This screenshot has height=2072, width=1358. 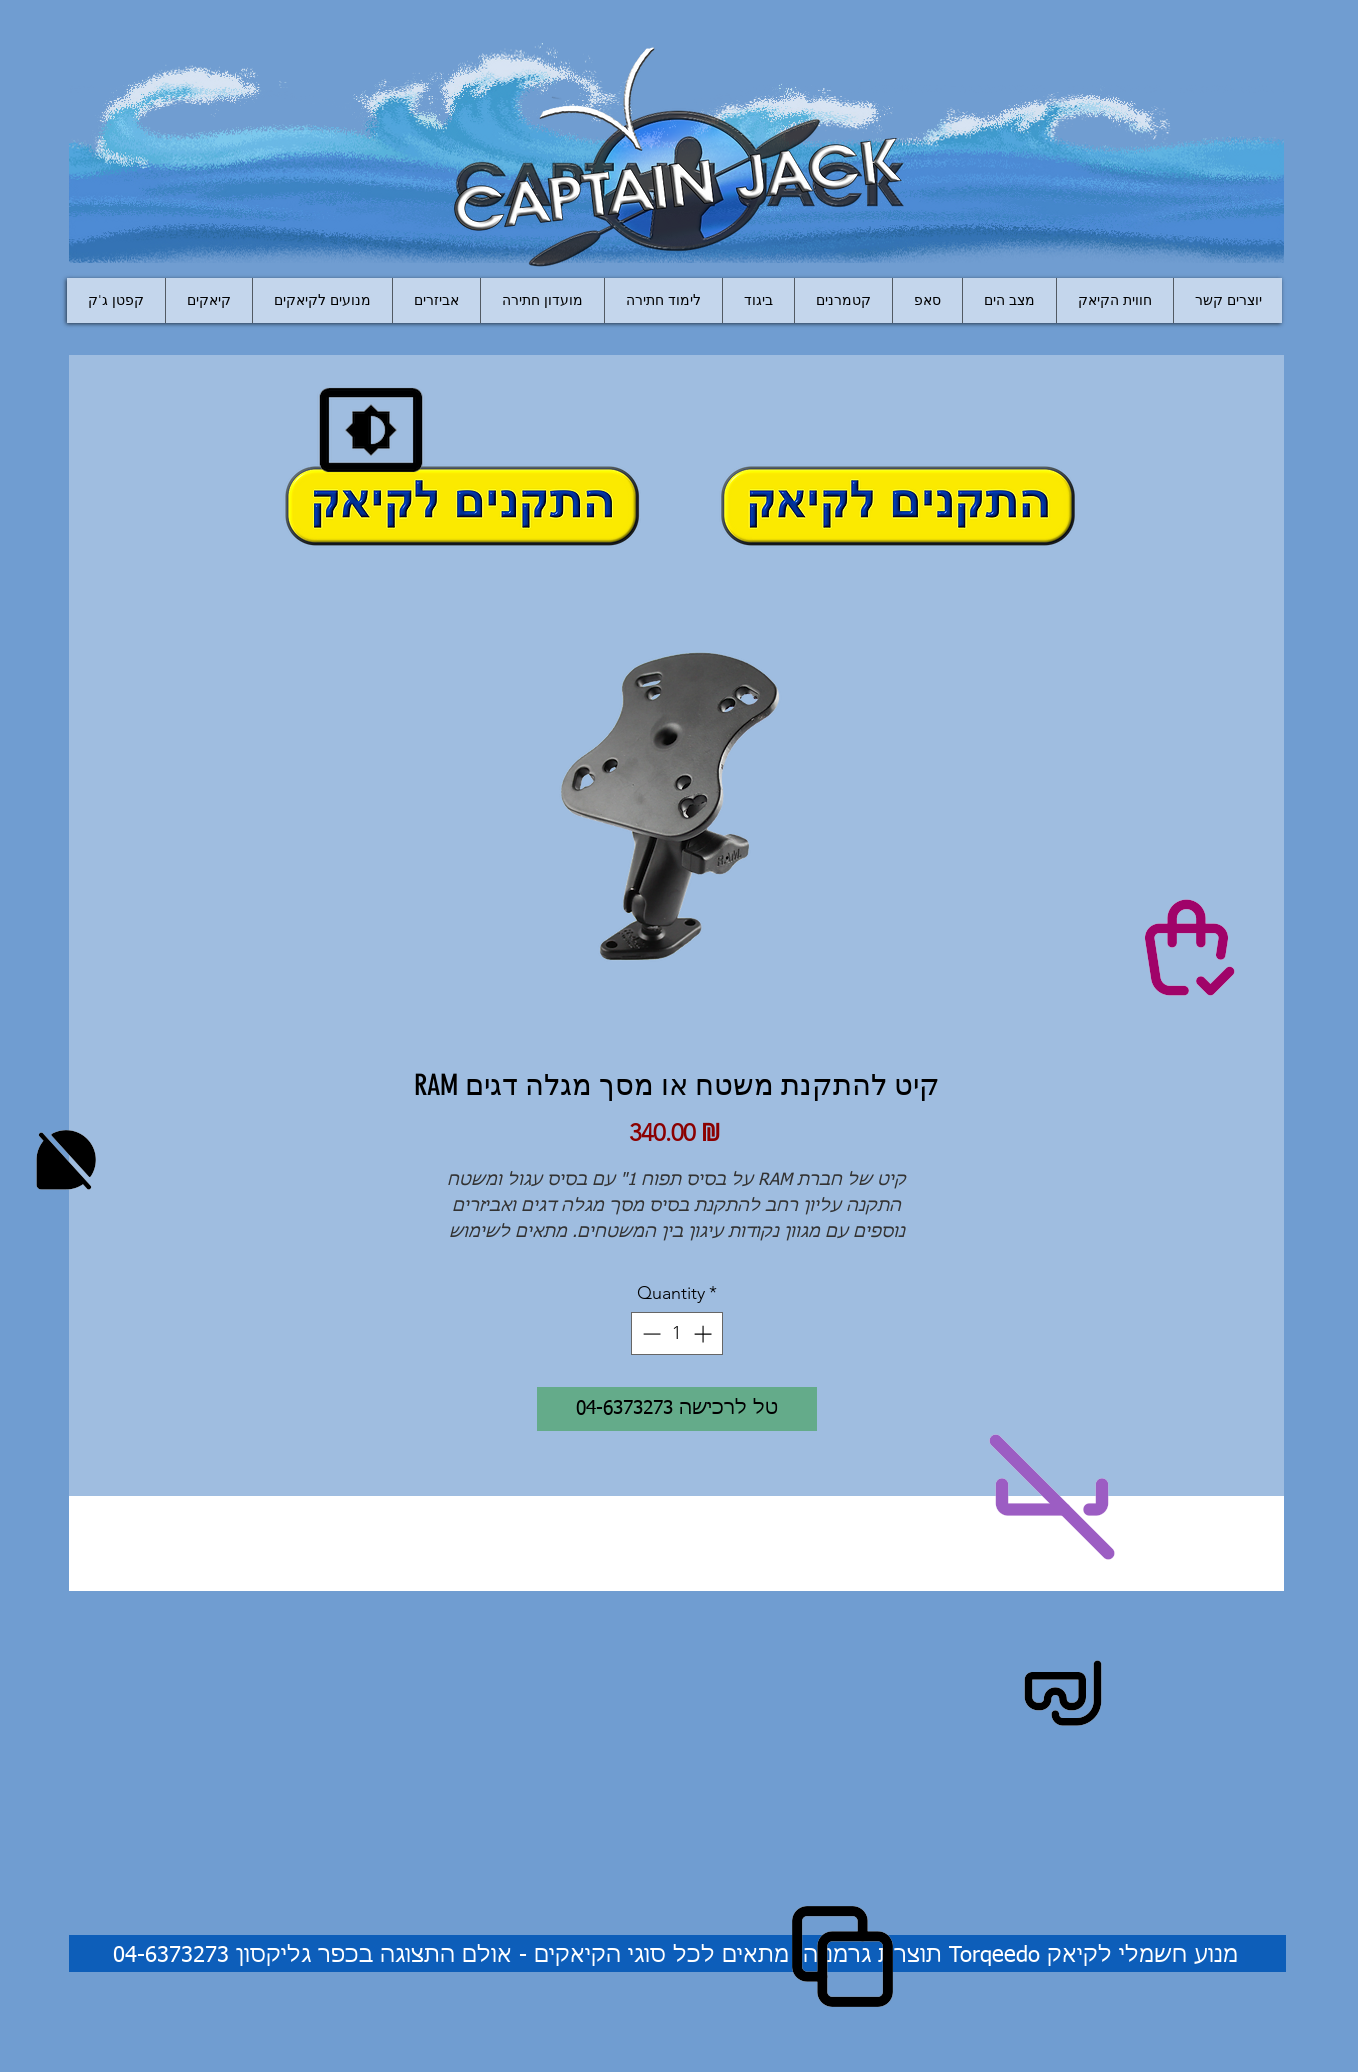 What do you see at coordinates (842, 1956) in the screenshot?
I see `copy to clipboard` at bounding box center [842, 1956].